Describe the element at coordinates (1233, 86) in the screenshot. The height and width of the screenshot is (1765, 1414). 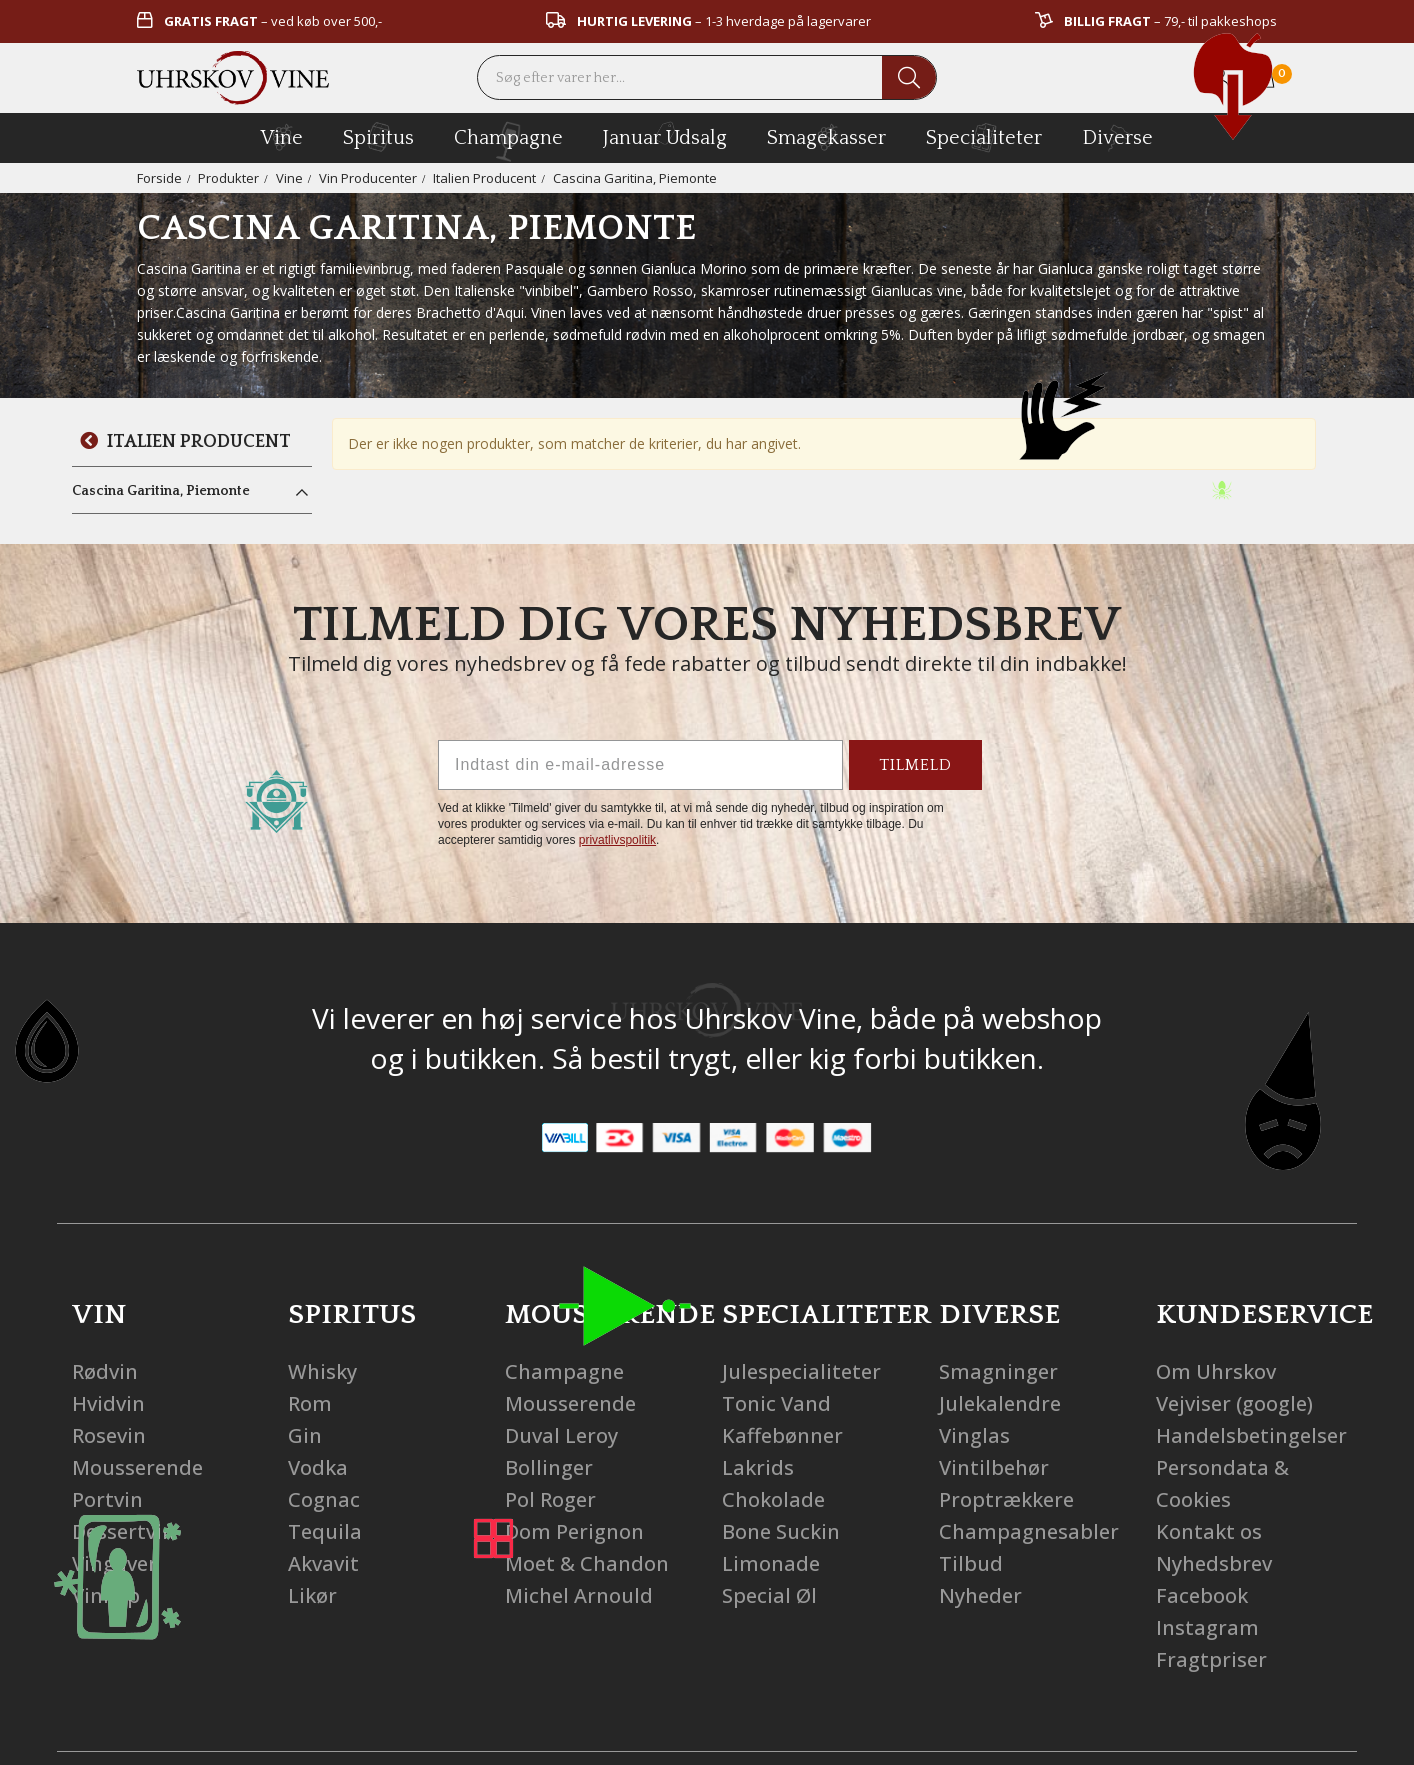
I see `indicates gravitational force or physics simulation` at that location.